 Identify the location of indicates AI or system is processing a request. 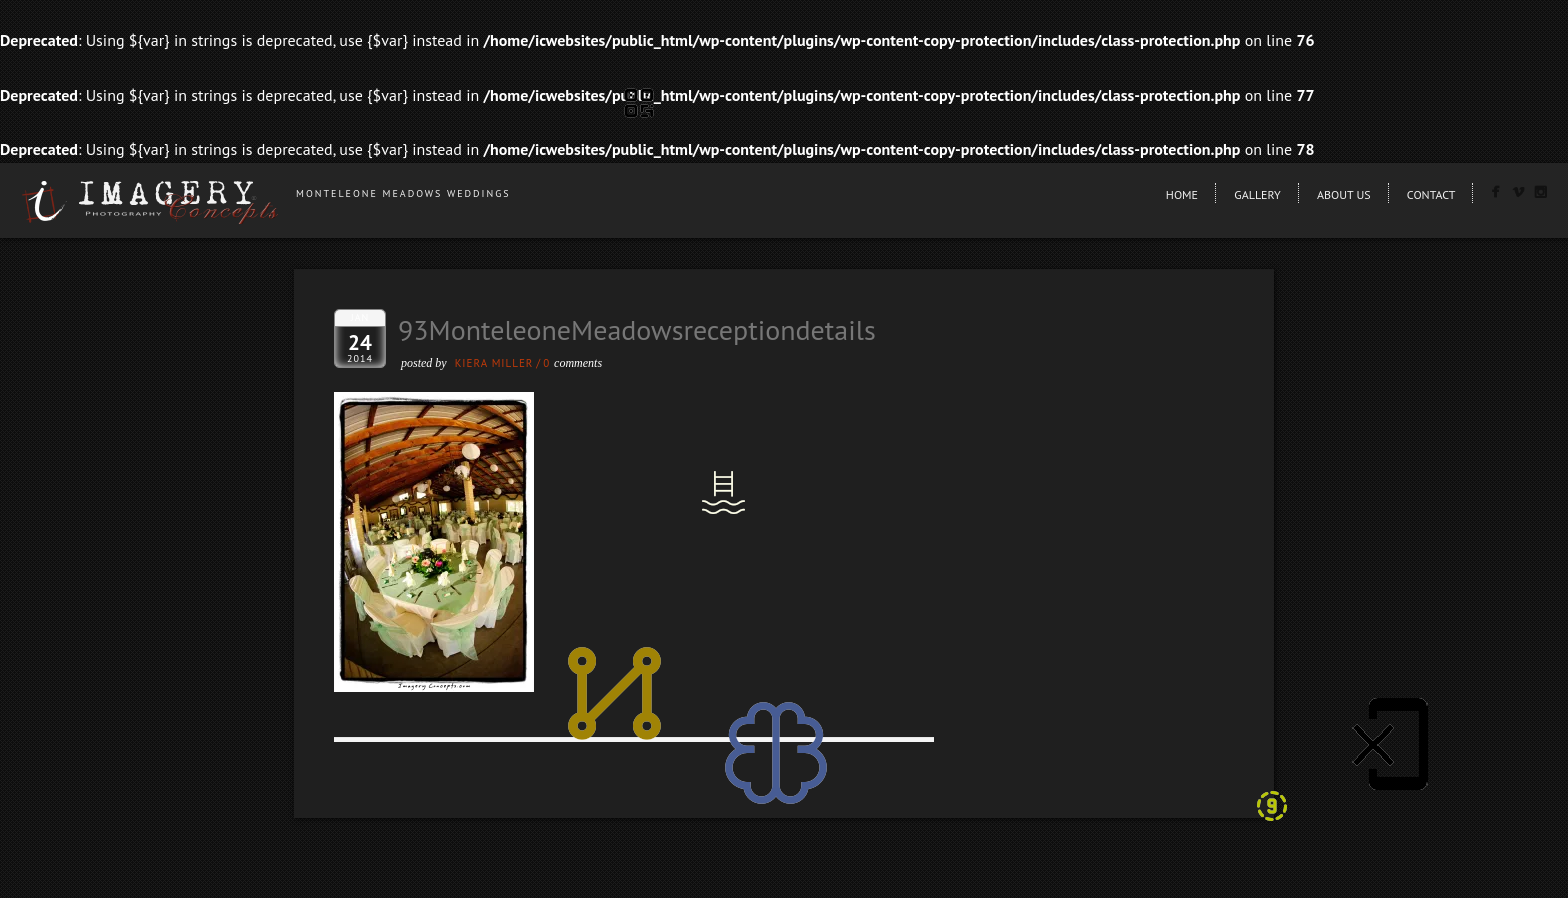
(776, 753).